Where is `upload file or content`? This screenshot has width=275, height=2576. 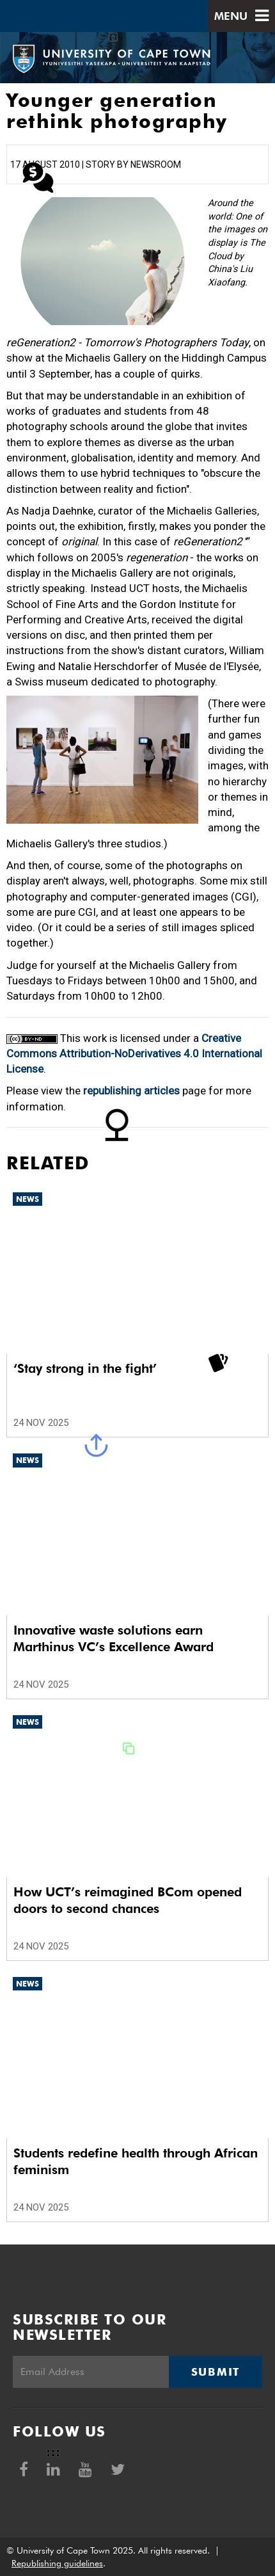
upload file or content is located at coordinates (96, 1445).